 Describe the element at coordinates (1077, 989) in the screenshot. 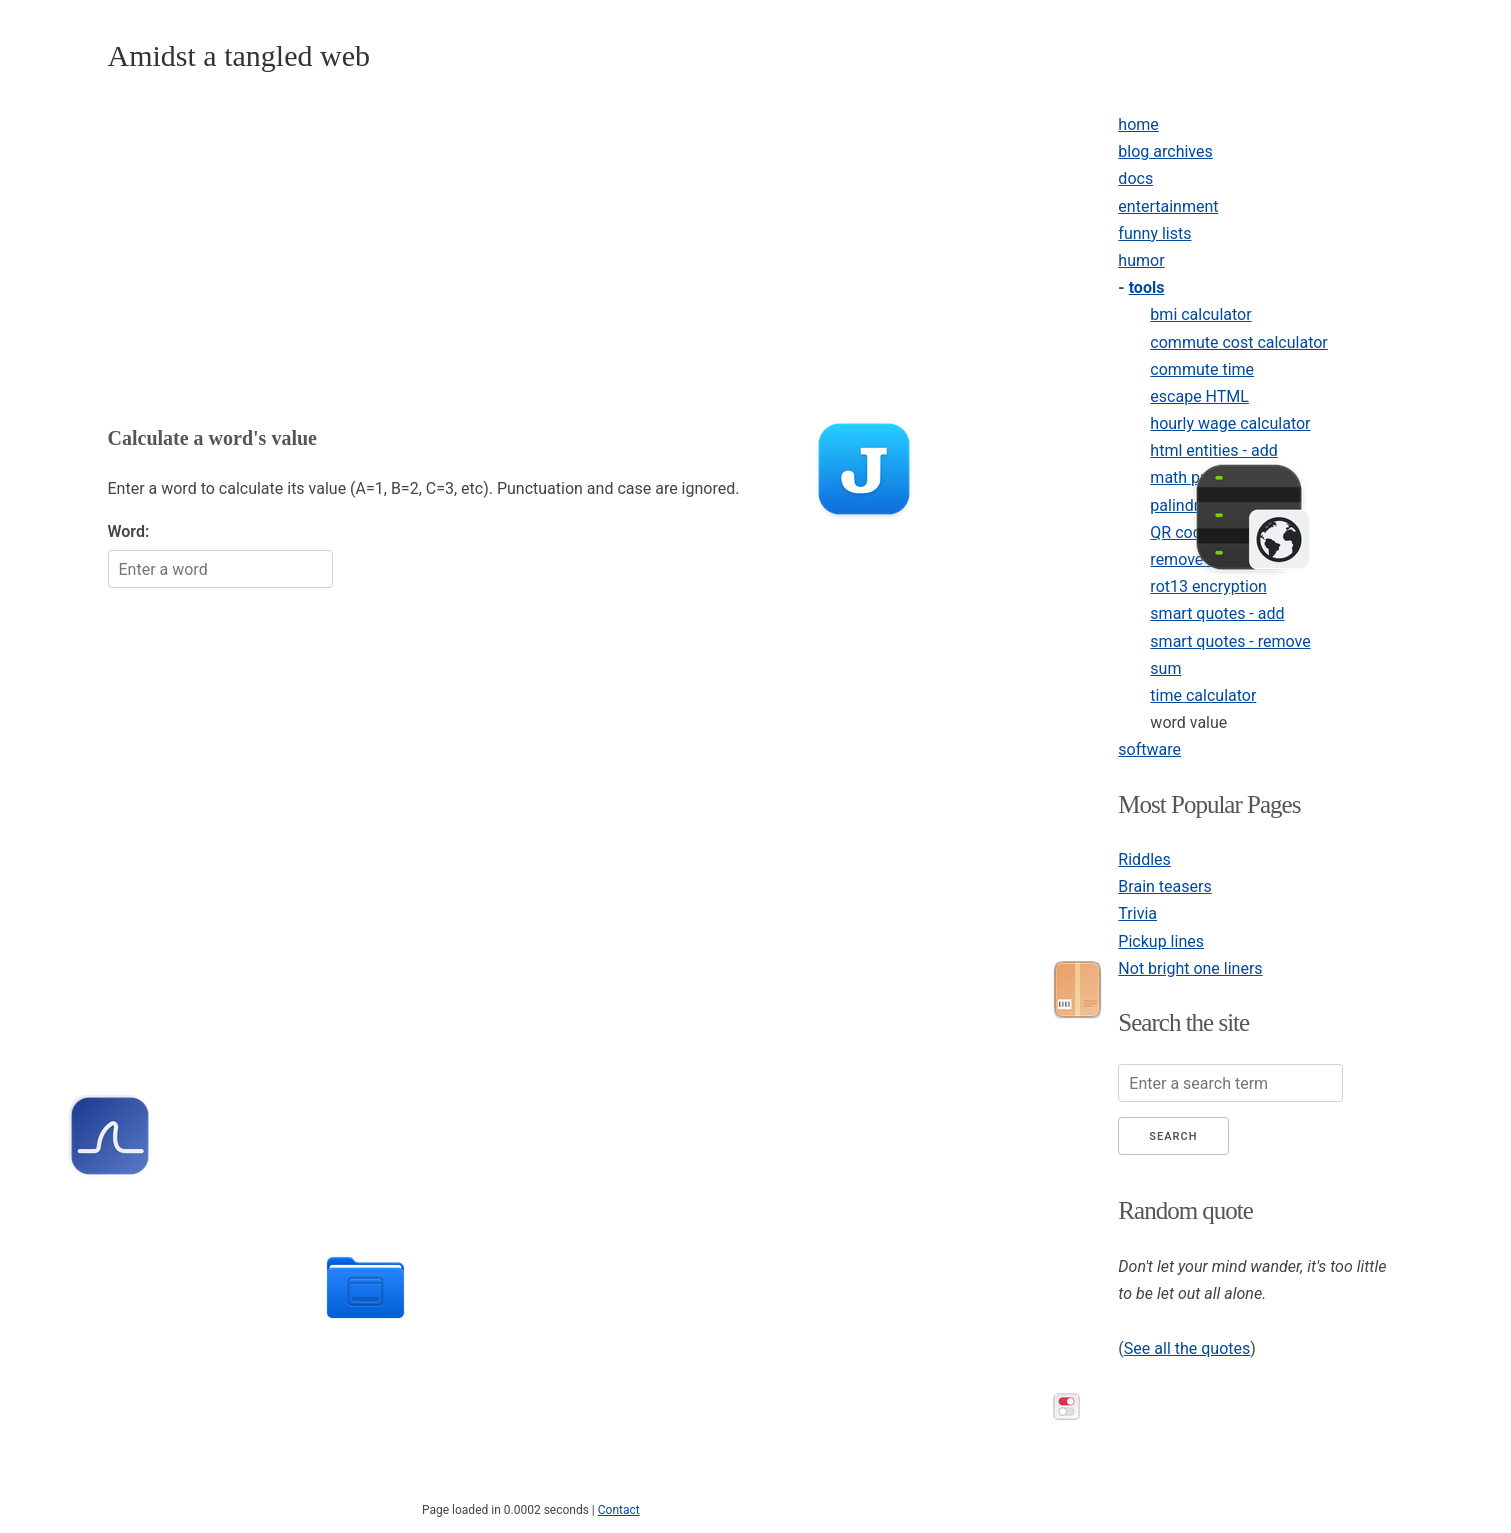

I see `open or install a debian package file` at that location.